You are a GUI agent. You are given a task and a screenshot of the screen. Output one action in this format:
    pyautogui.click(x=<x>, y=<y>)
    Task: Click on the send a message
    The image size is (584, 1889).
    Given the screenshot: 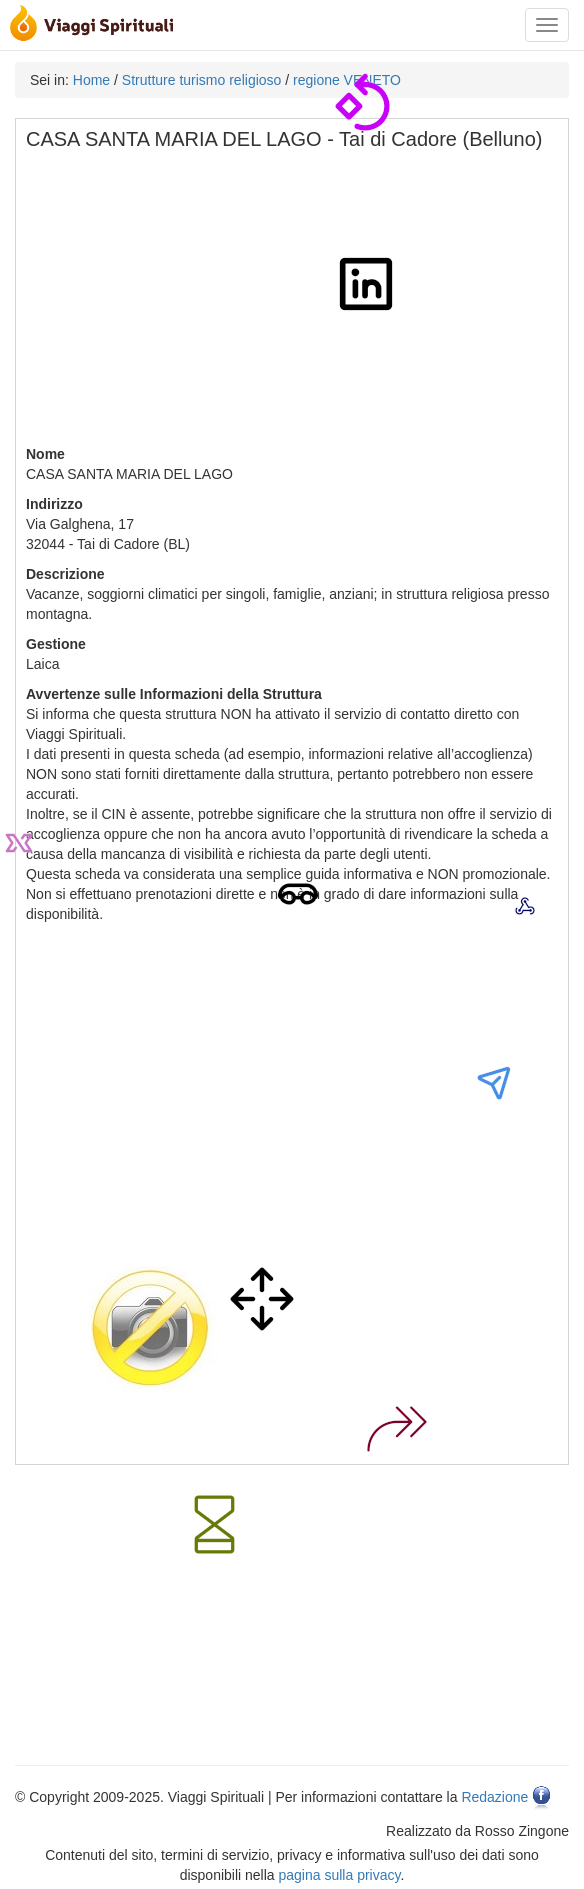 What is the action you would take?
    pyautogui.click(x=495, y=1082)
    